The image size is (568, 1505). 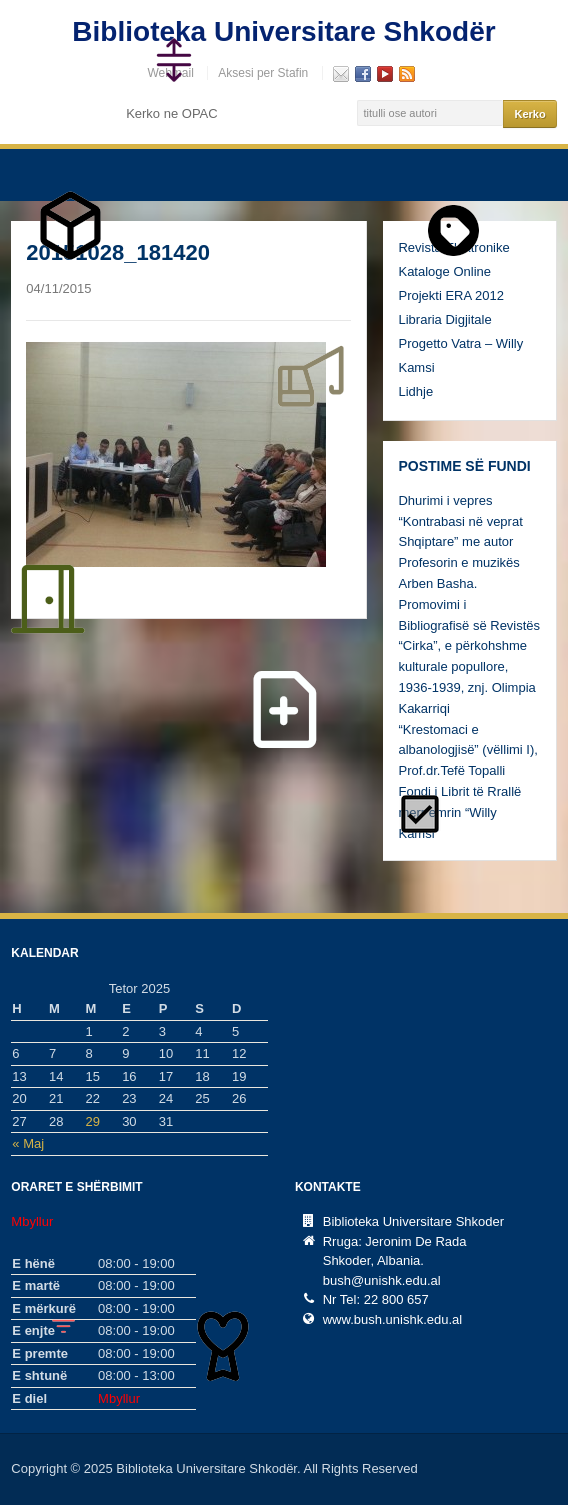 I want to click on view tagged items in your feed, so click(x=453, y=230).